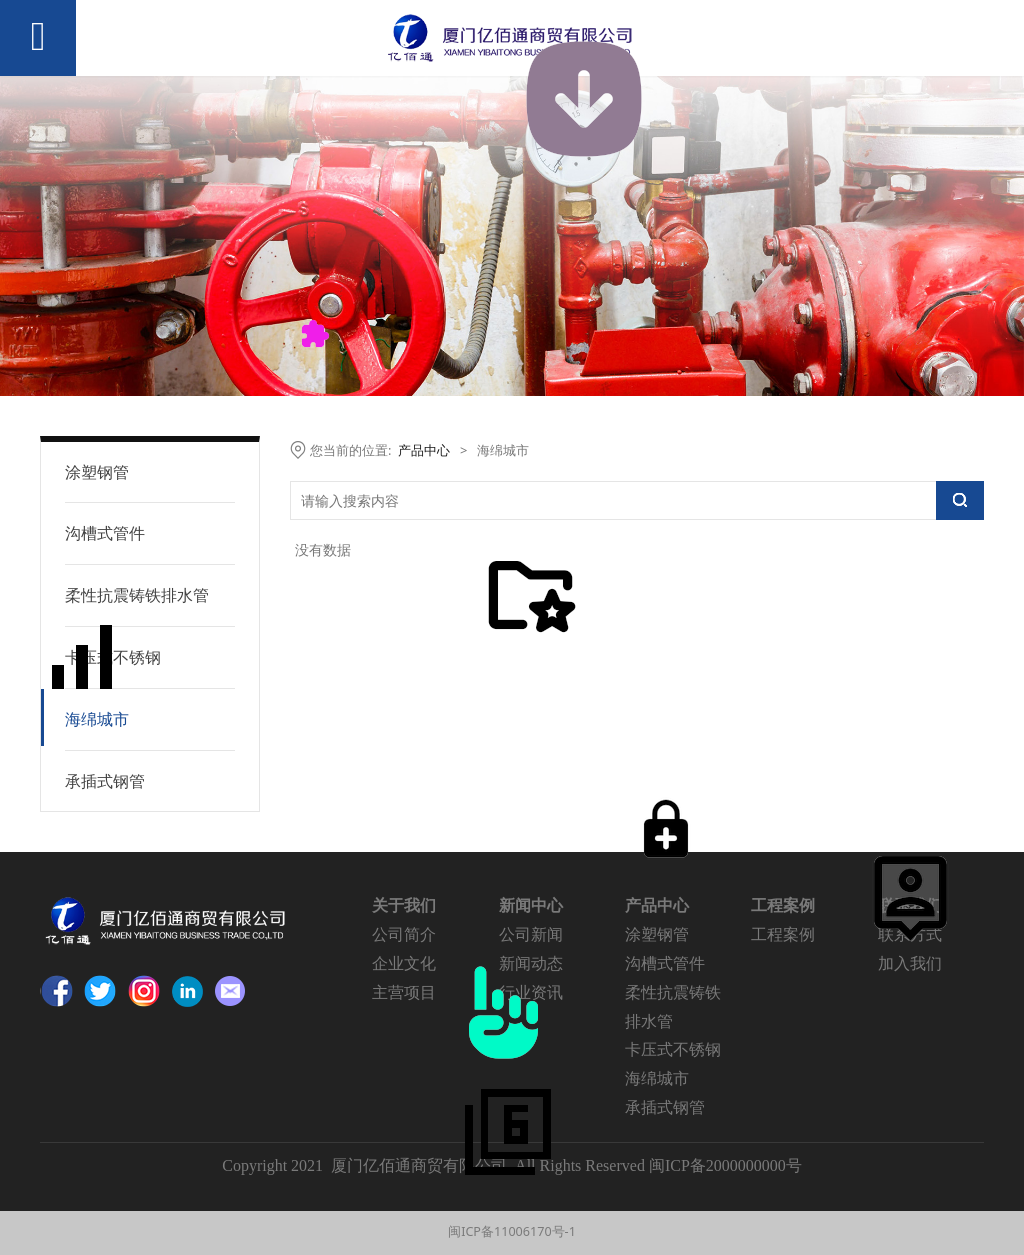  What do you see at coordinates (80, 657) in the screenshot?
I see `indicates cellular network signal strength` at bounding box center [80, 657].